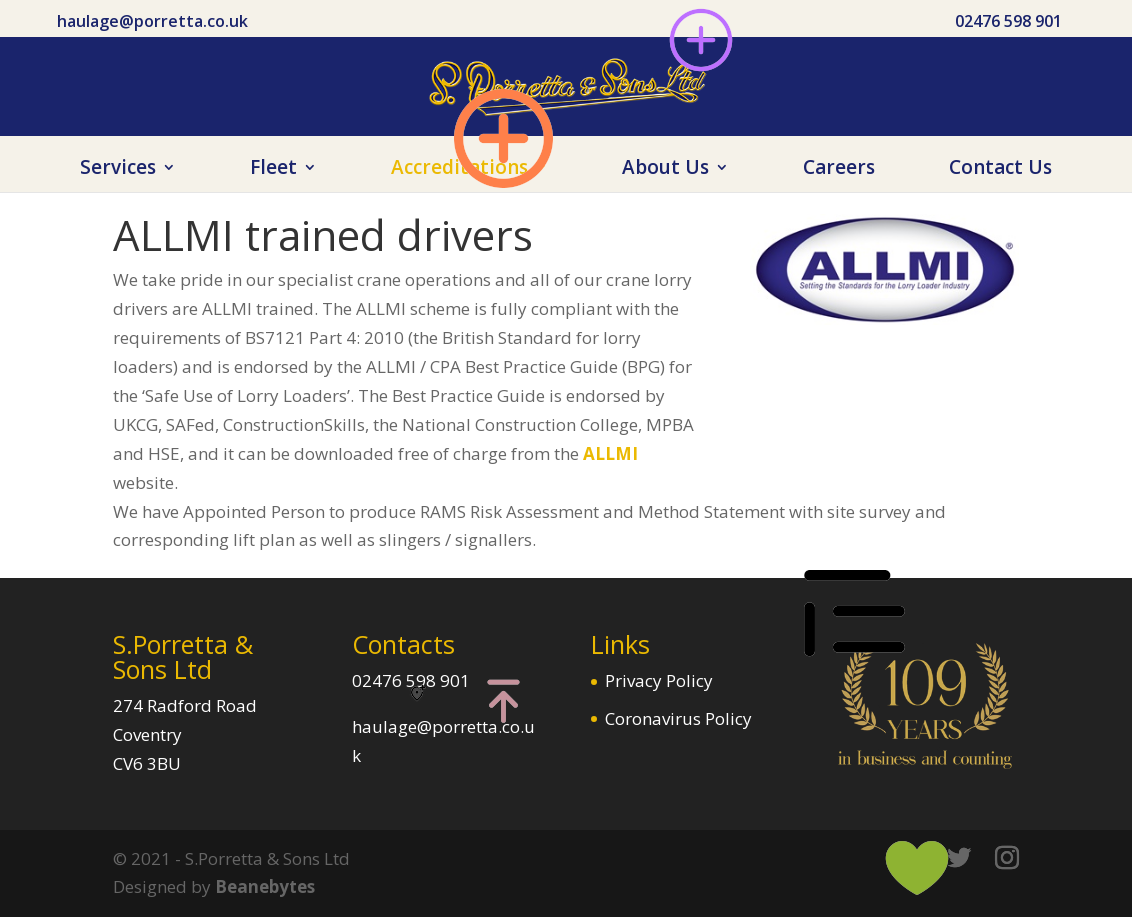  What do you see at coordinates (701, 40) in the screenshot?
I see `add a new item` at bounding box center [701, 40].